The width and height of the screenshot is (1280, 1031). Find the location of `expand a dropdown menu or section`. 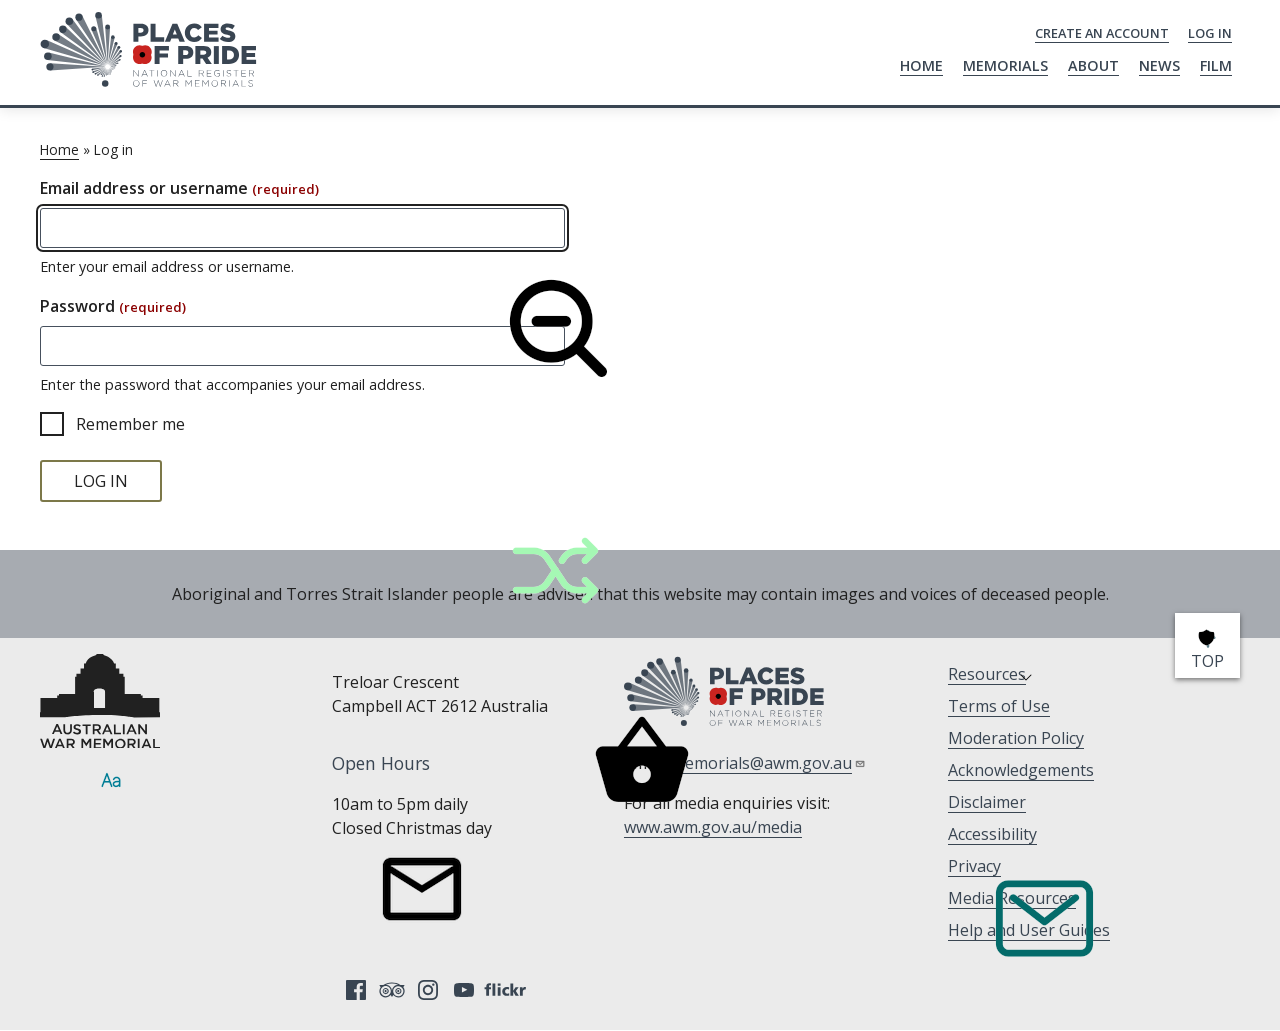

expand a dropdown menu or section is located at coordinates (1026, 677).